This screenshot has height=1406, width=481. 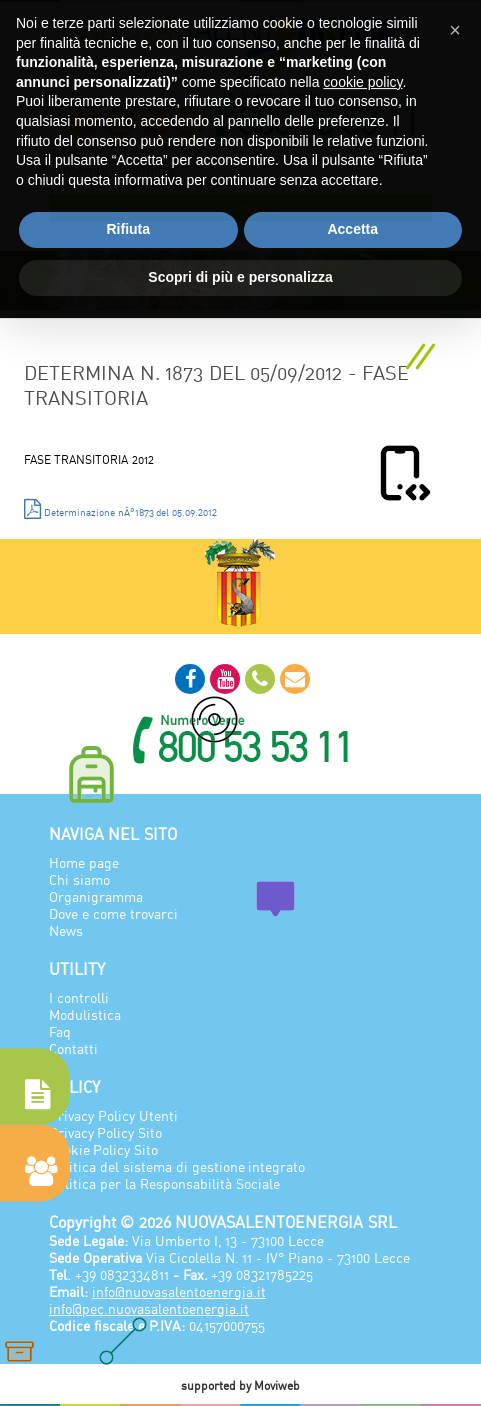 What do you see at coordinates (400, 473) in the screenshot?
I see `access mobile development tools` at bounding box center [400, 473].